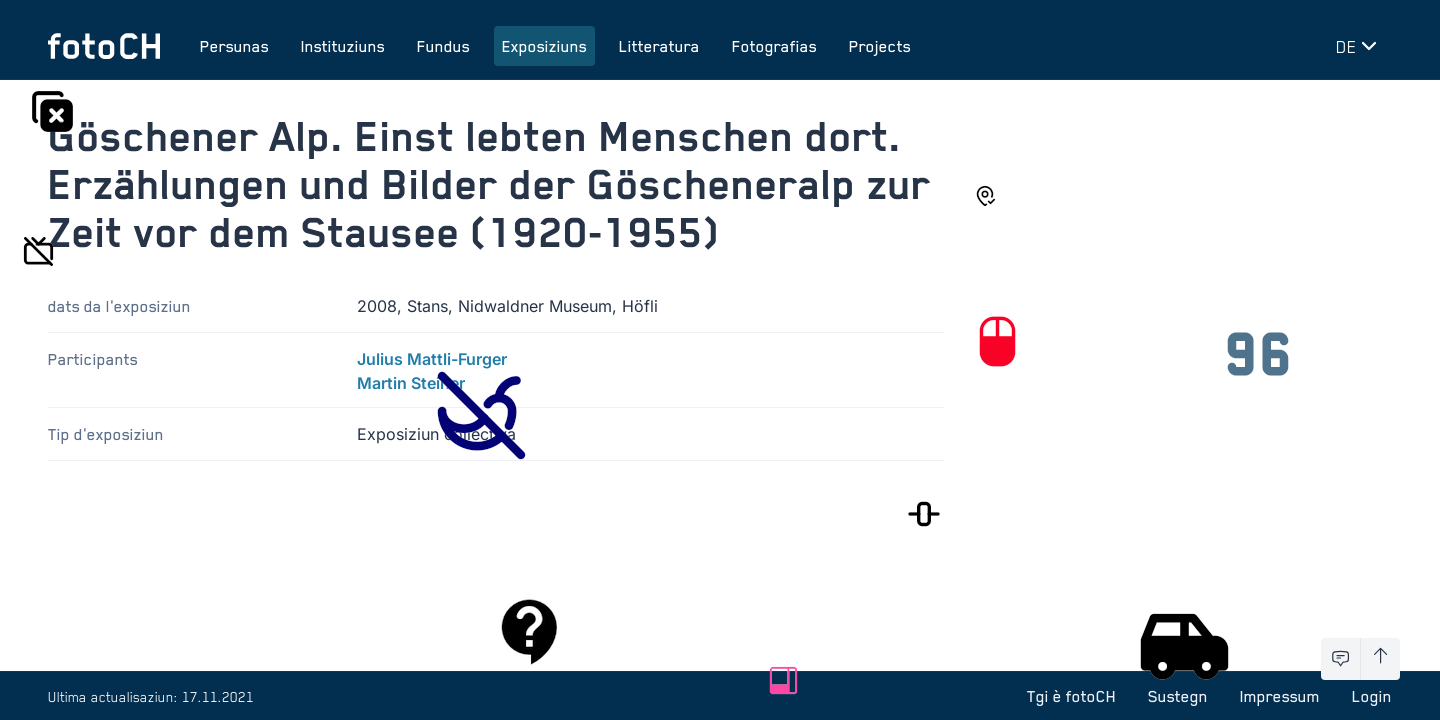  Describe the element at coordinates (1258, 354) in the screenshot. I see `displays the number 96 as a label or count indicator` at that location.